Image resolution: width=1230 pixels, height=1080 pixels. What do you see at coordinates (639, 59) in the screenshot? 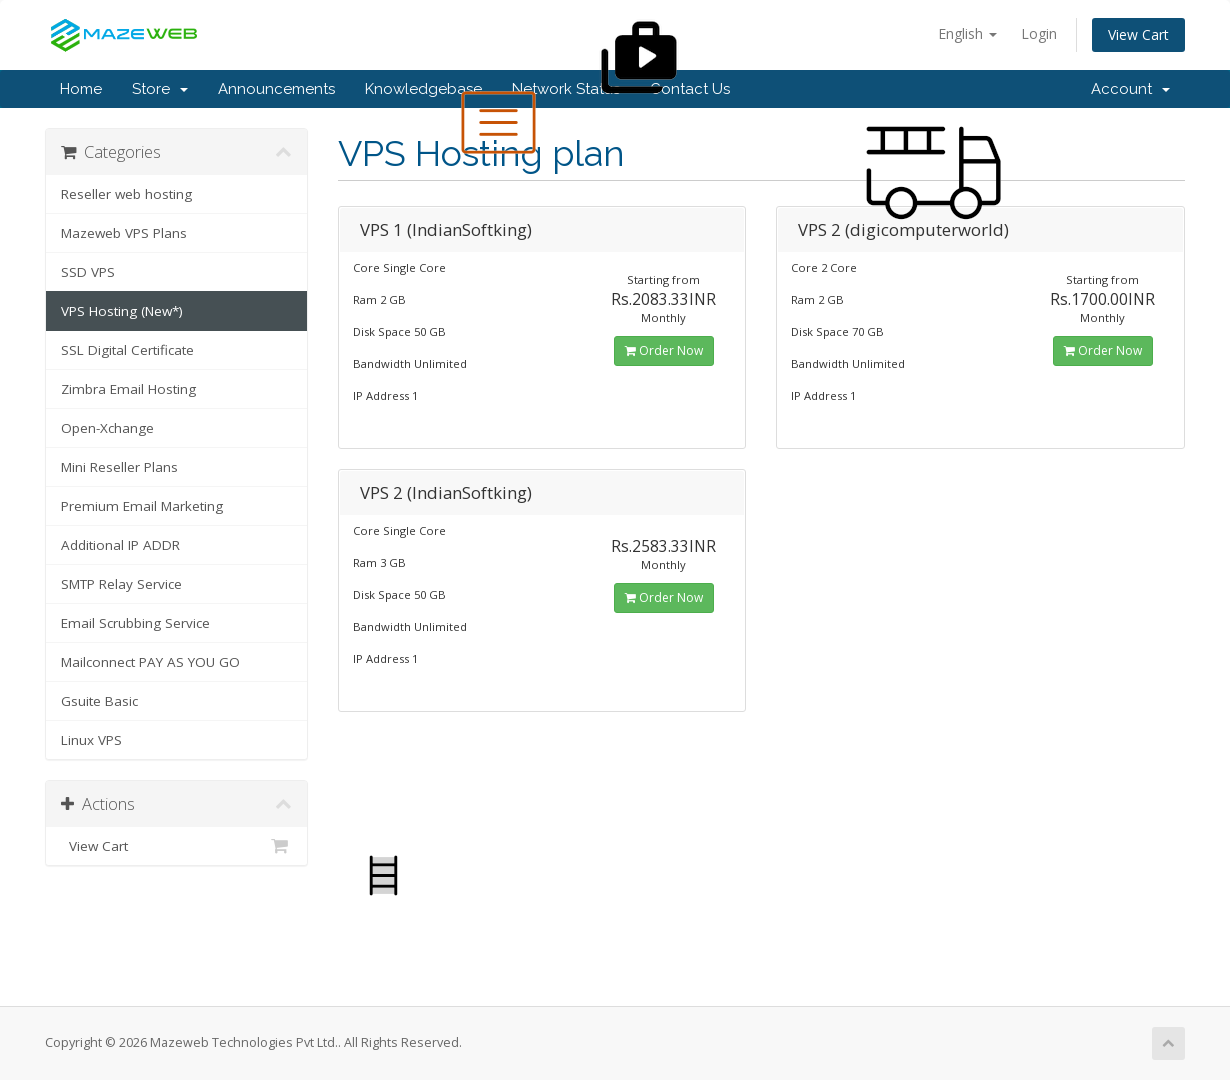
I see `view your purchased videos or media` at bounding box center [639, 59].